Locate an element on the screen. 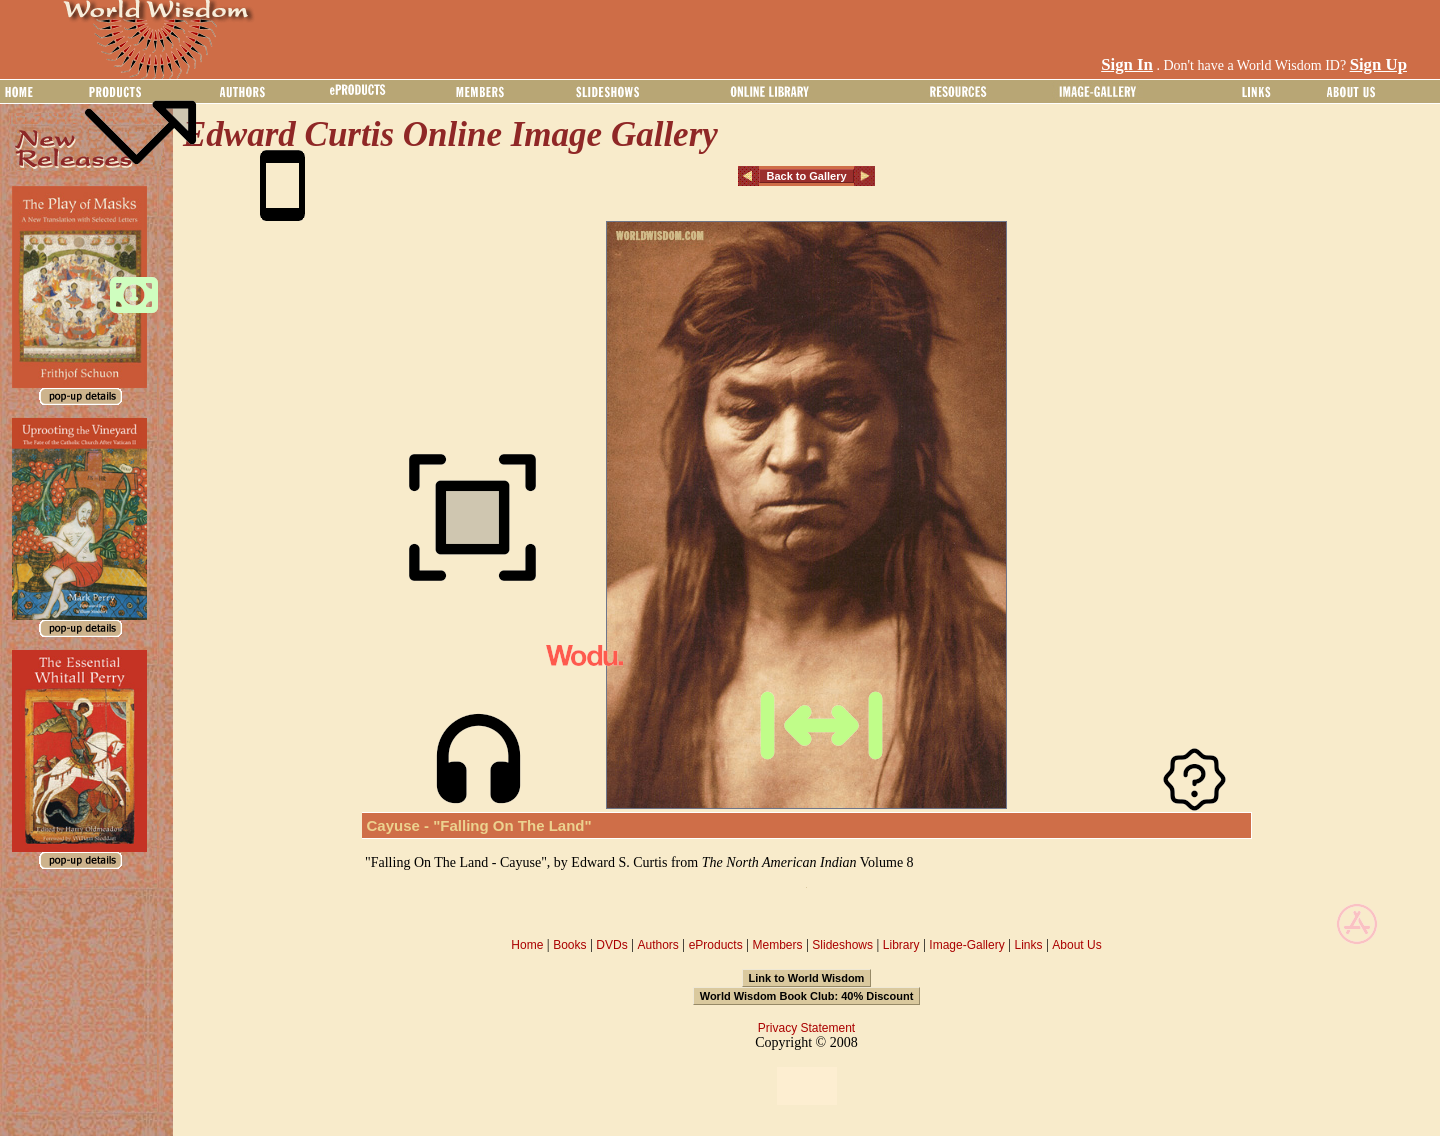  view payment or billing details is located at coordinates (134, 295).